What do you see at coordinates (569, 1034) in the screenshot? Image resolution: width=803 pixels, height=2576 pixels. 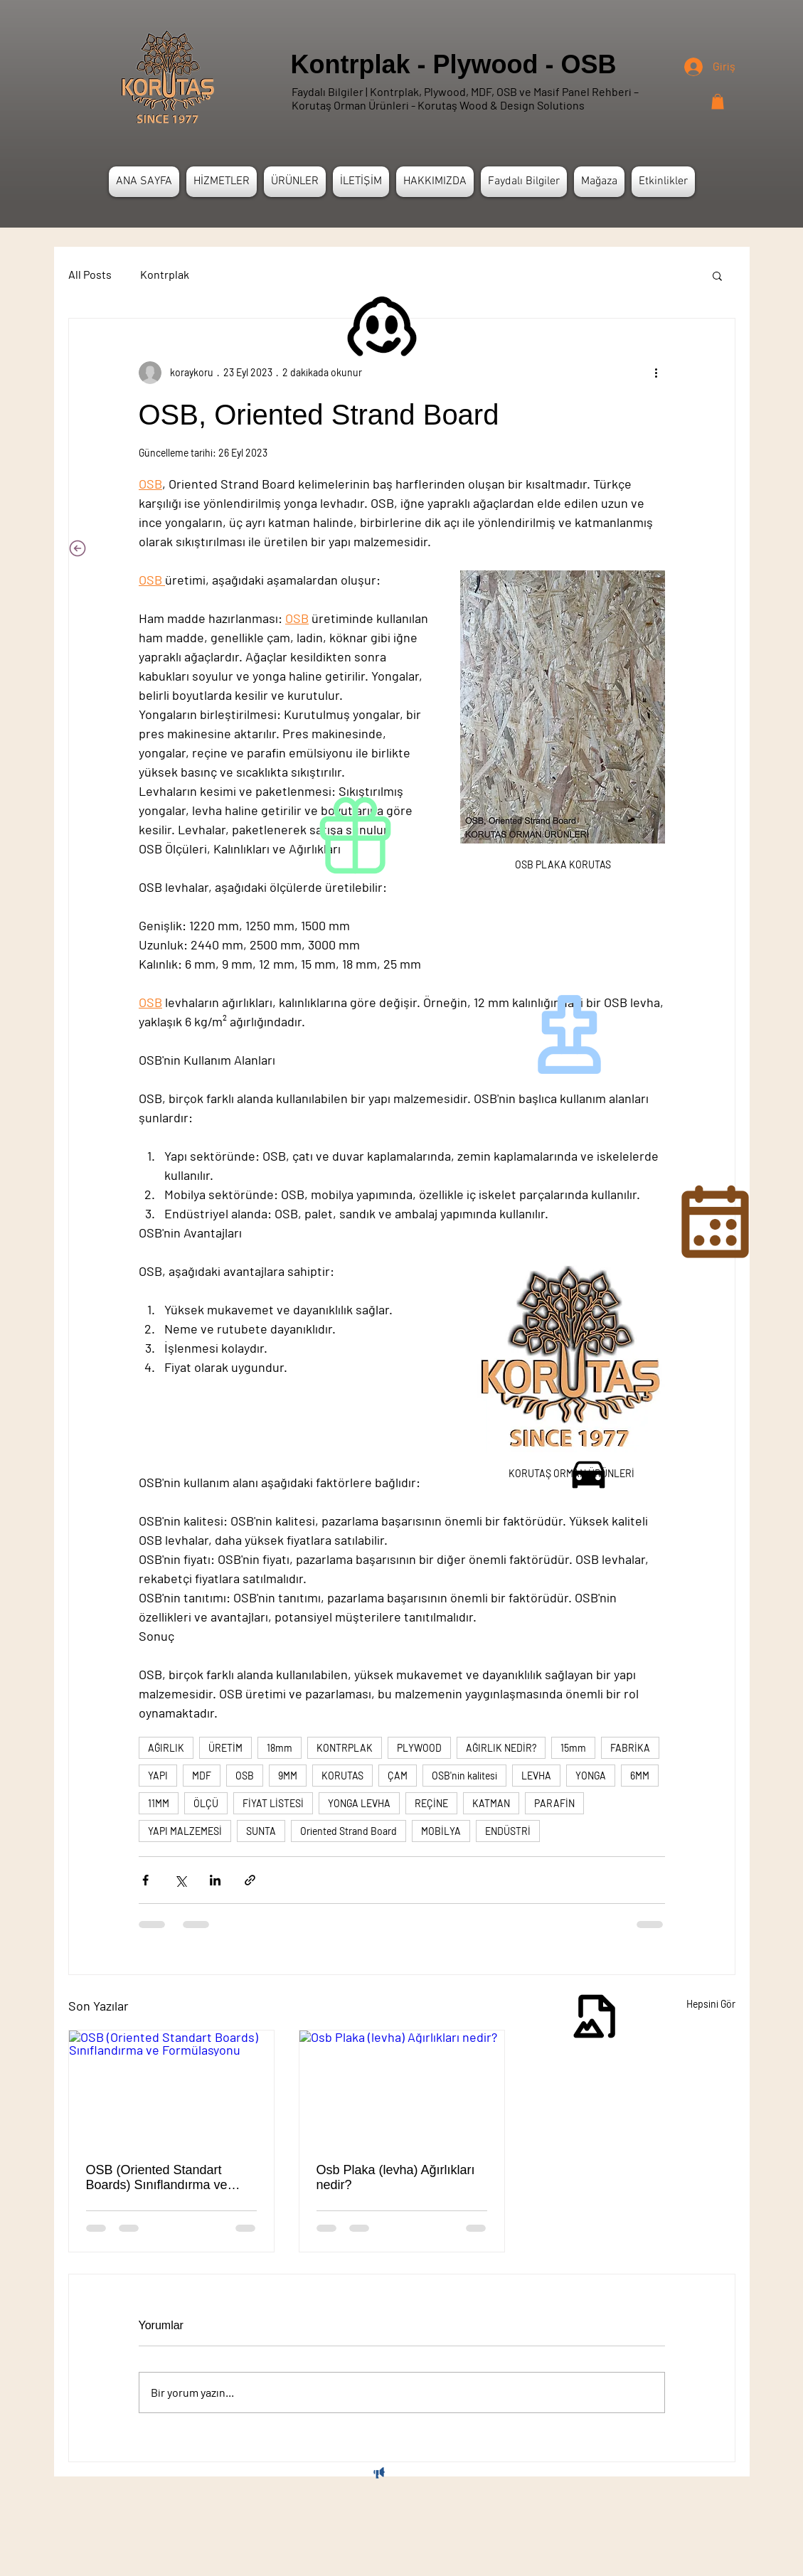 I see `indicates a deceased user or memorial account` at bounding box center [569, 1034].